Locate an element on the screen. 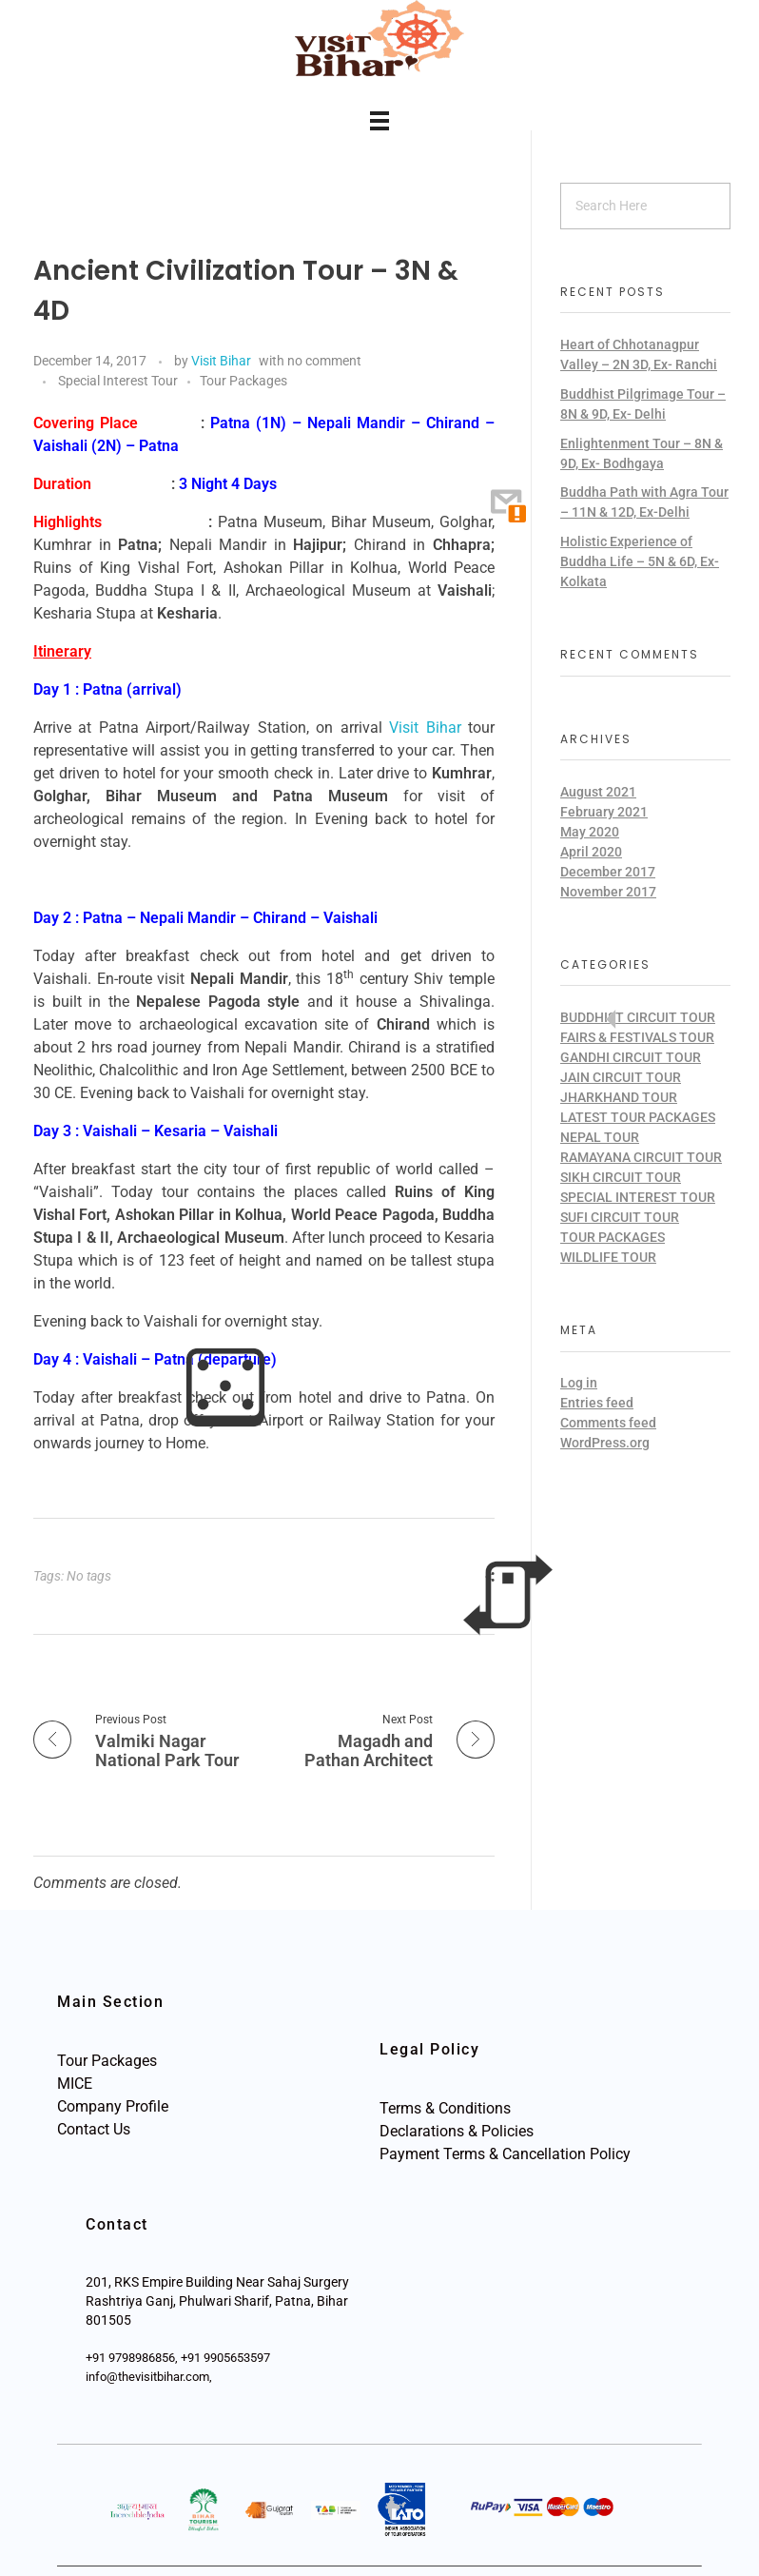 The width and height of the screenshot is (759, 2576). configure network proxy settings is located at coordinates (508, 1595).